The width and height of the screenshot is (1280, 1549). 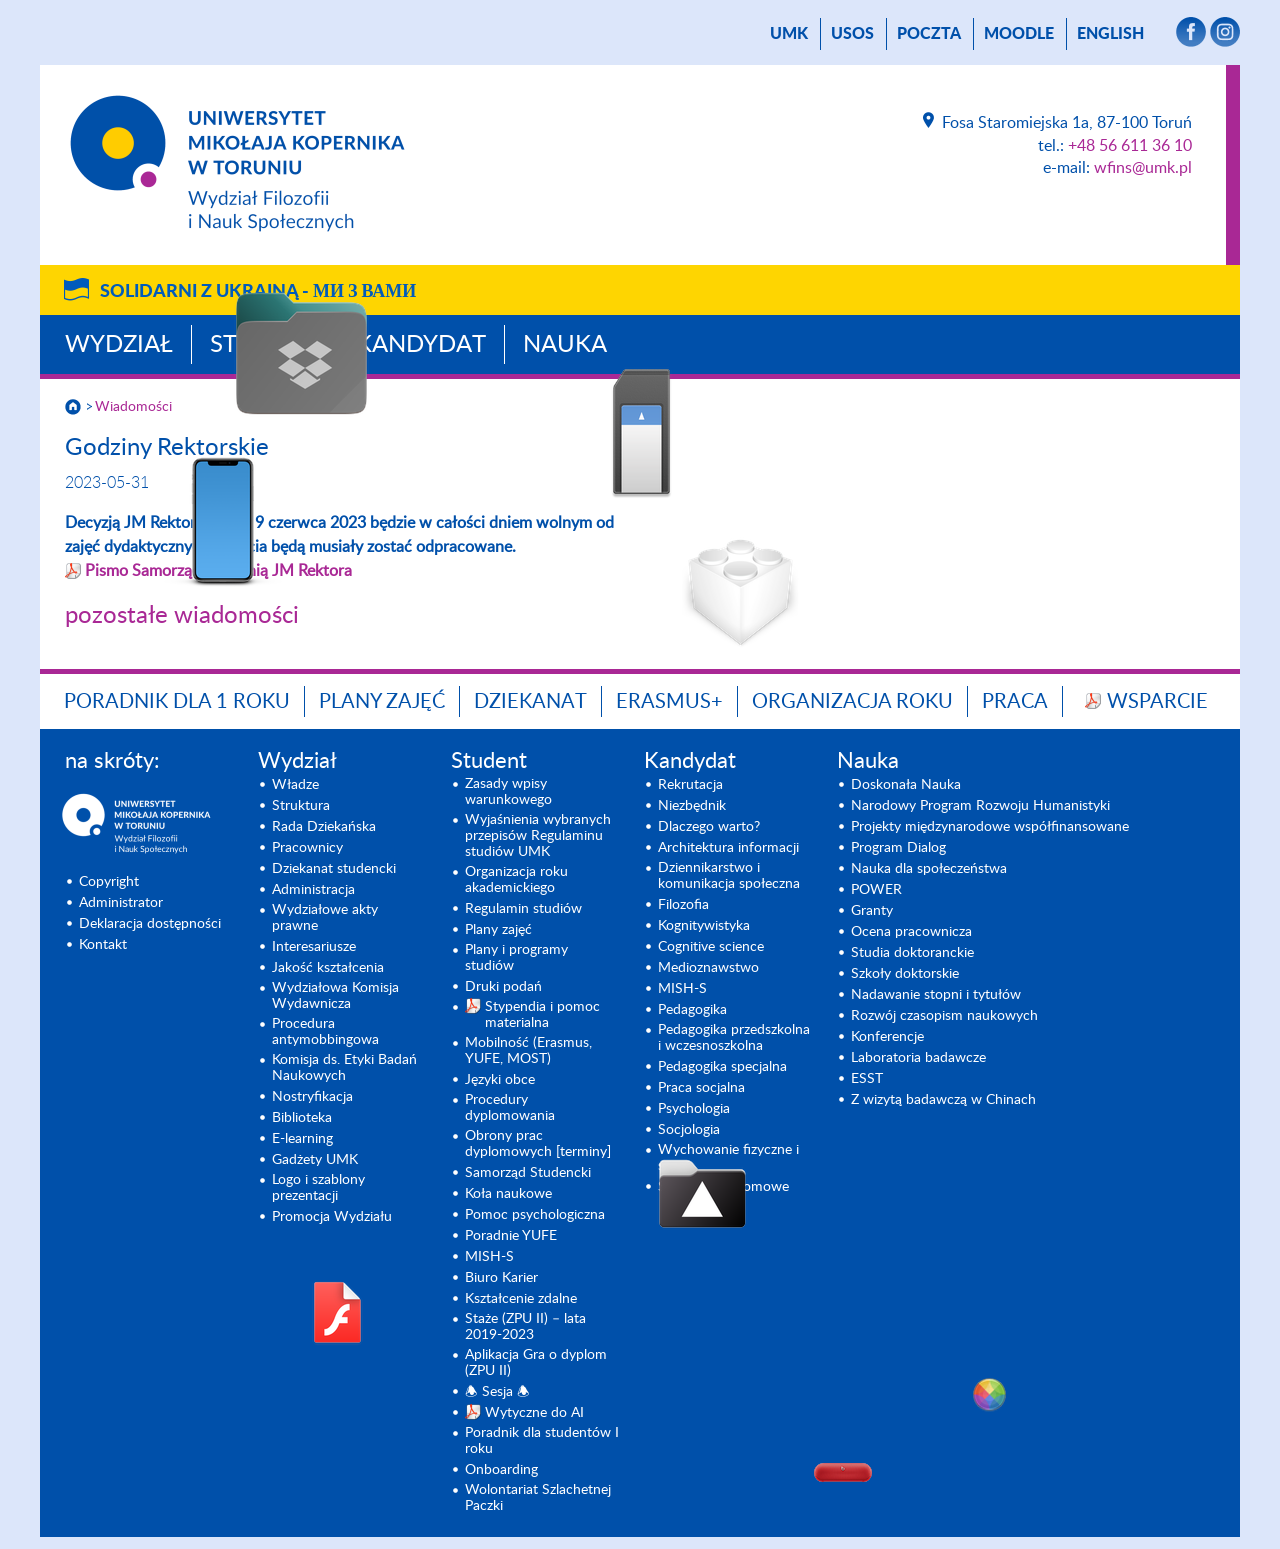 I want to click on open your Dropbox synced folder, so click(x=301, y=353).